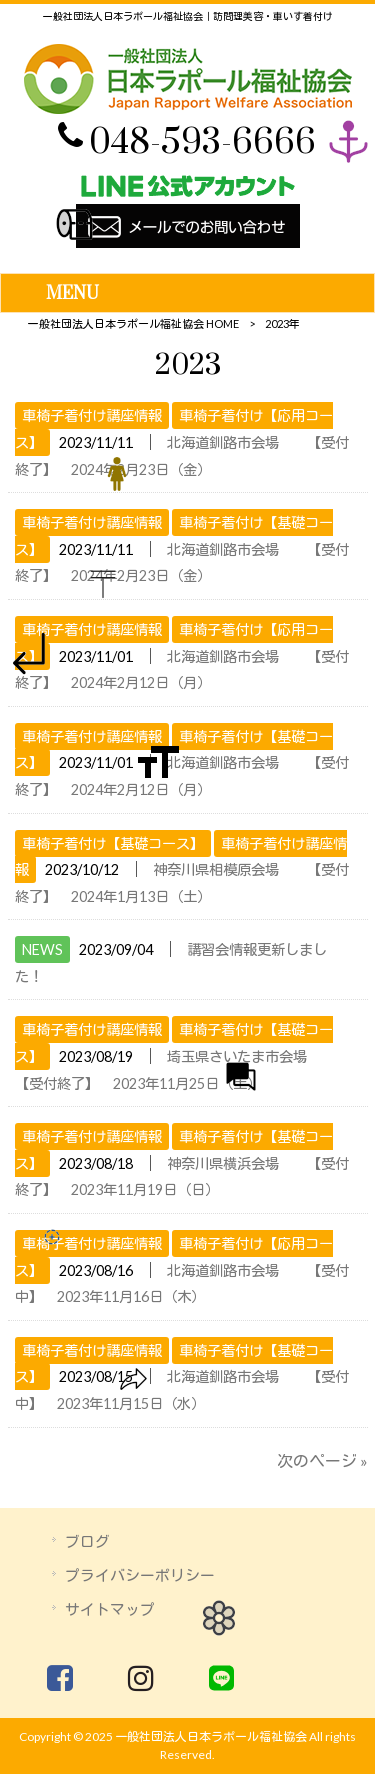 The width and height of the screenshot is (375, 1774). What do you see at coordinates (241, 1076) in the screenshot?
I see `open your conversations` at bounding box center [241, 1076].